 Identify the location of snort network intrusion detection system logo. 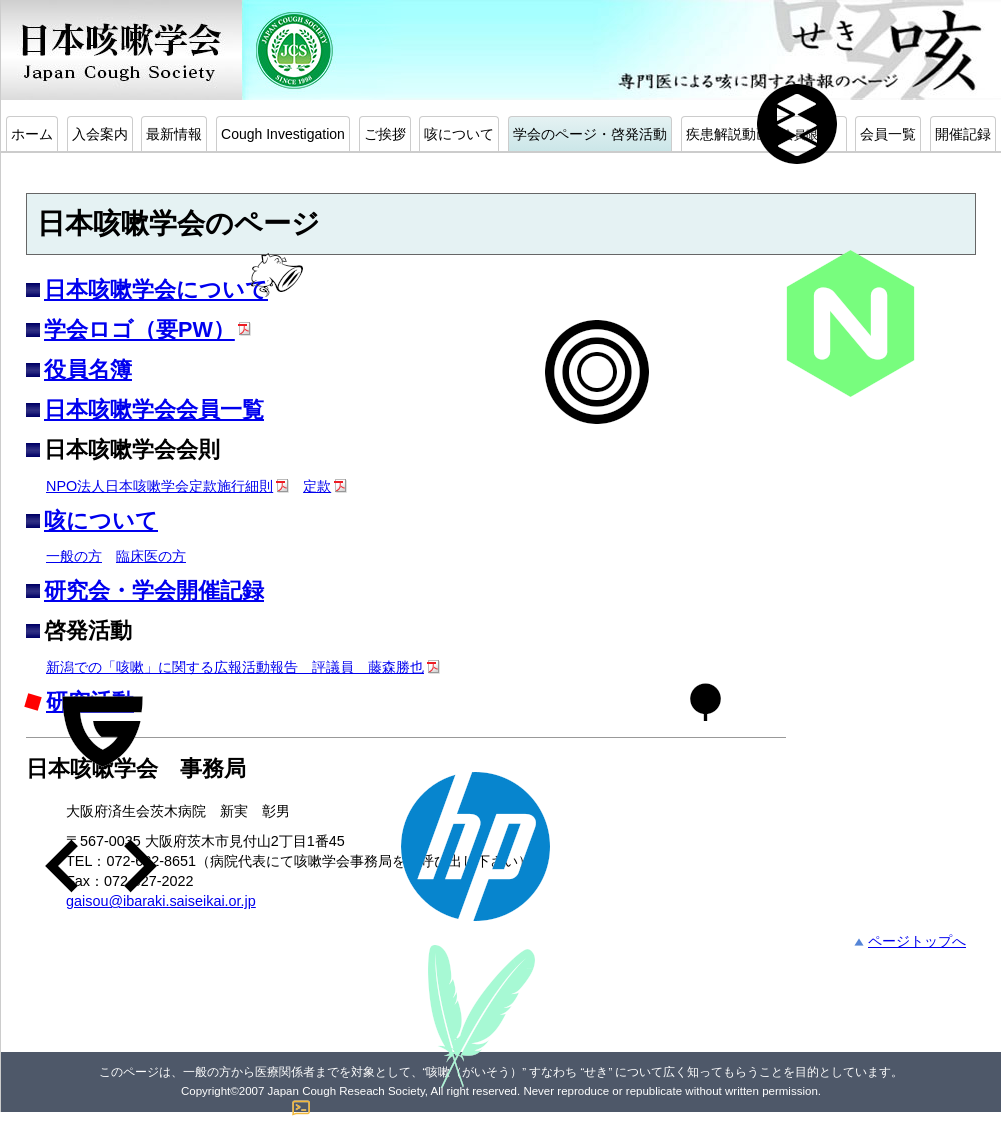
(277, 275).